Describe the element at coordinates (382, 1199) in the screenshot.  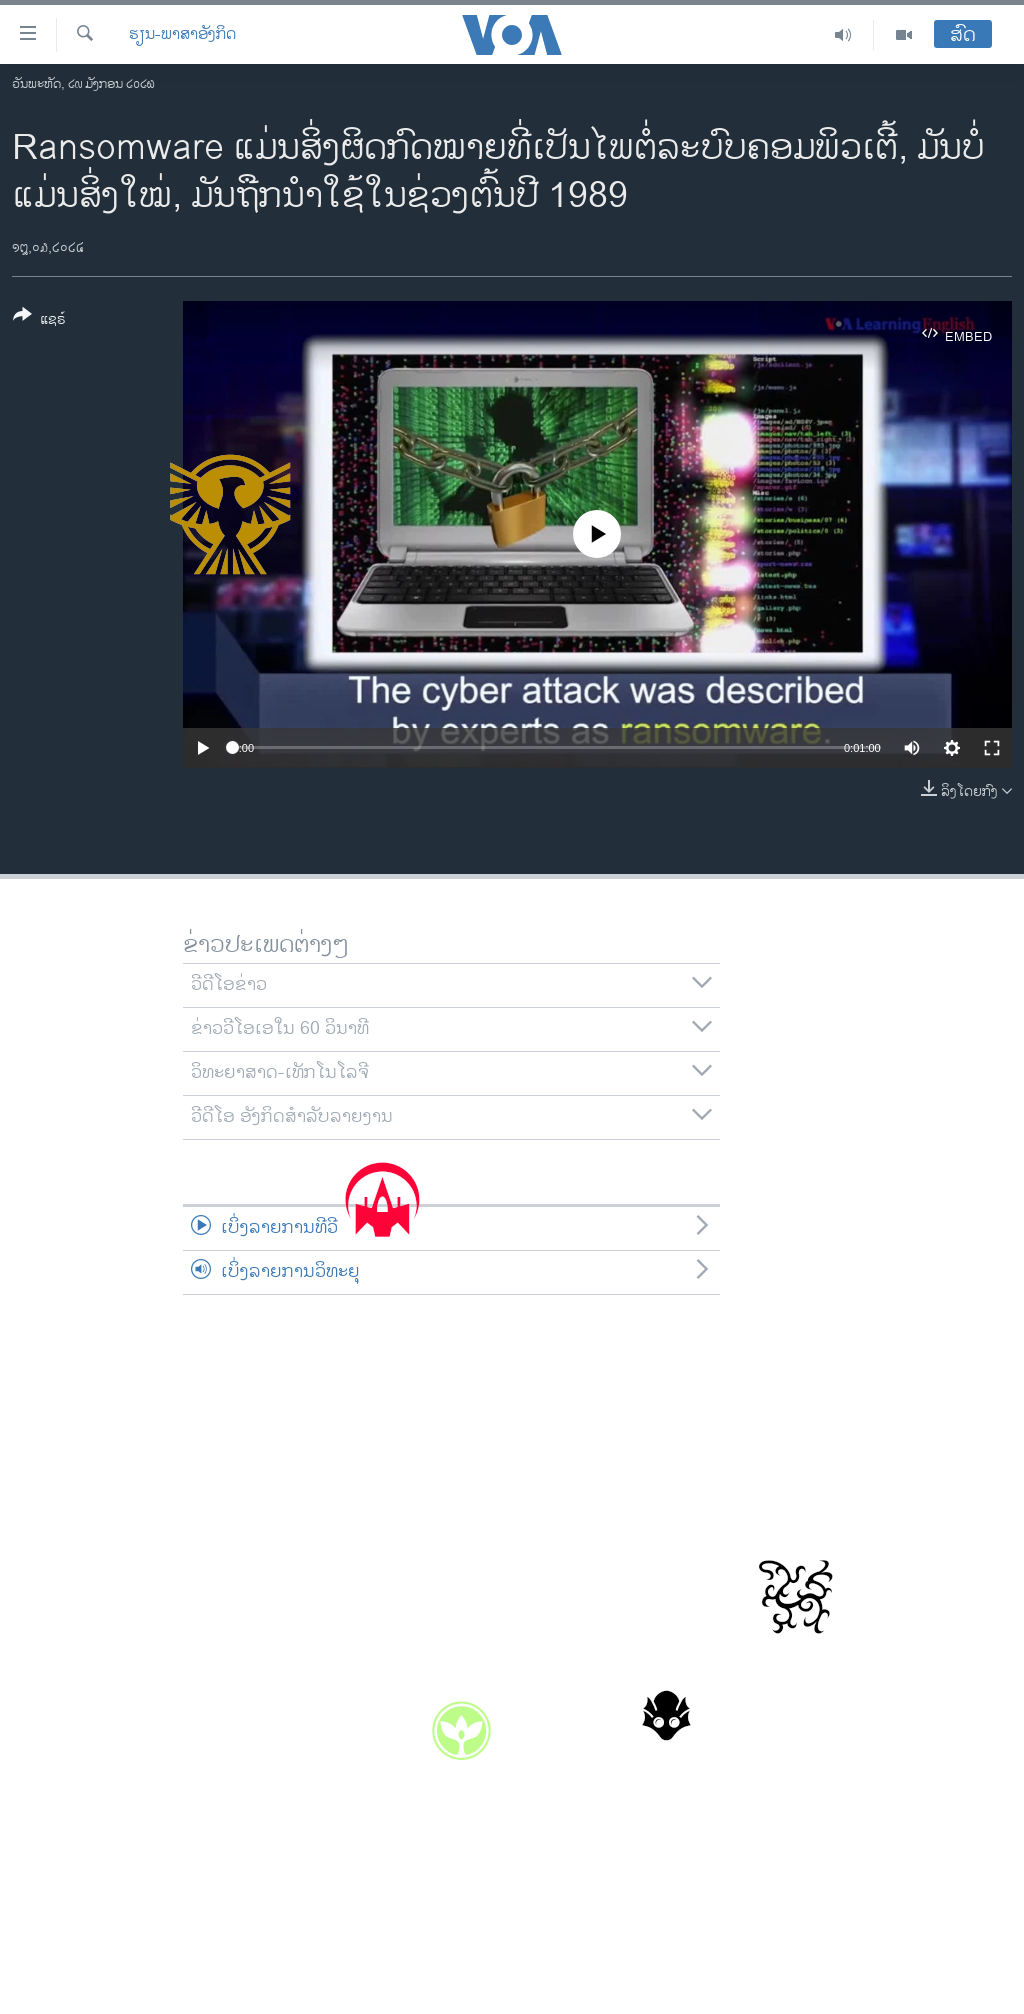
I see `activate forward shield or barrier` at that location.